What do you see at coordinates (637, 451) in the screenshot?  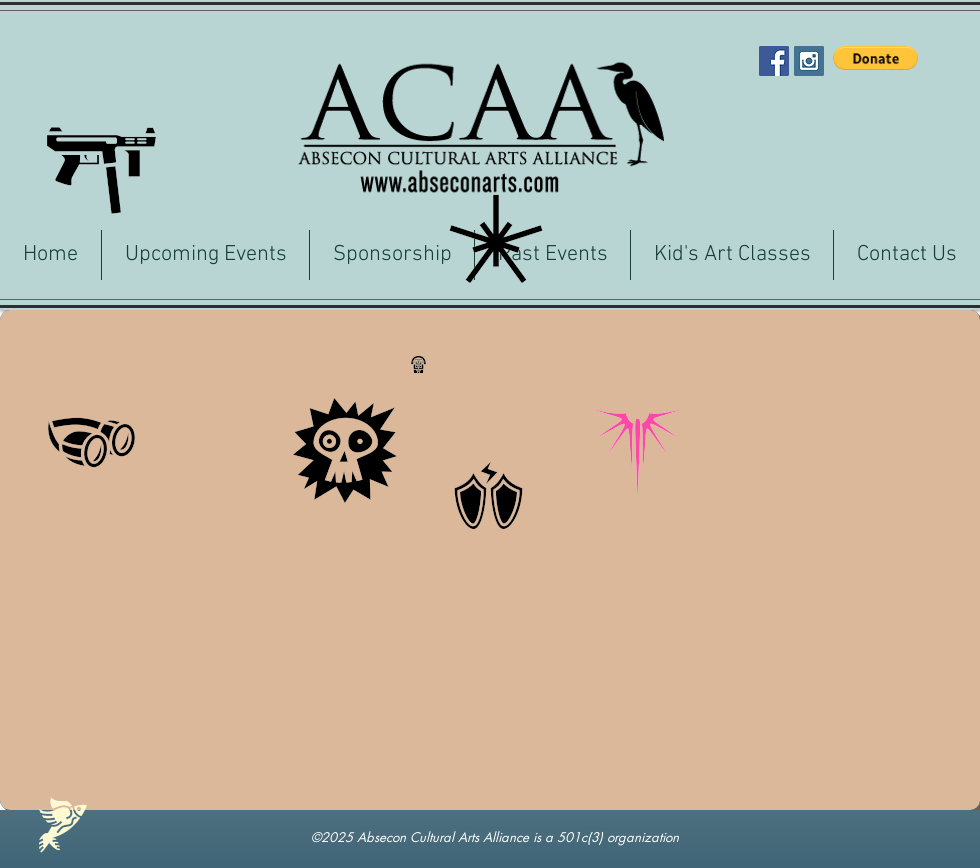 I see `select evil or dark faction in character creation` at bounding box center [637, 451].